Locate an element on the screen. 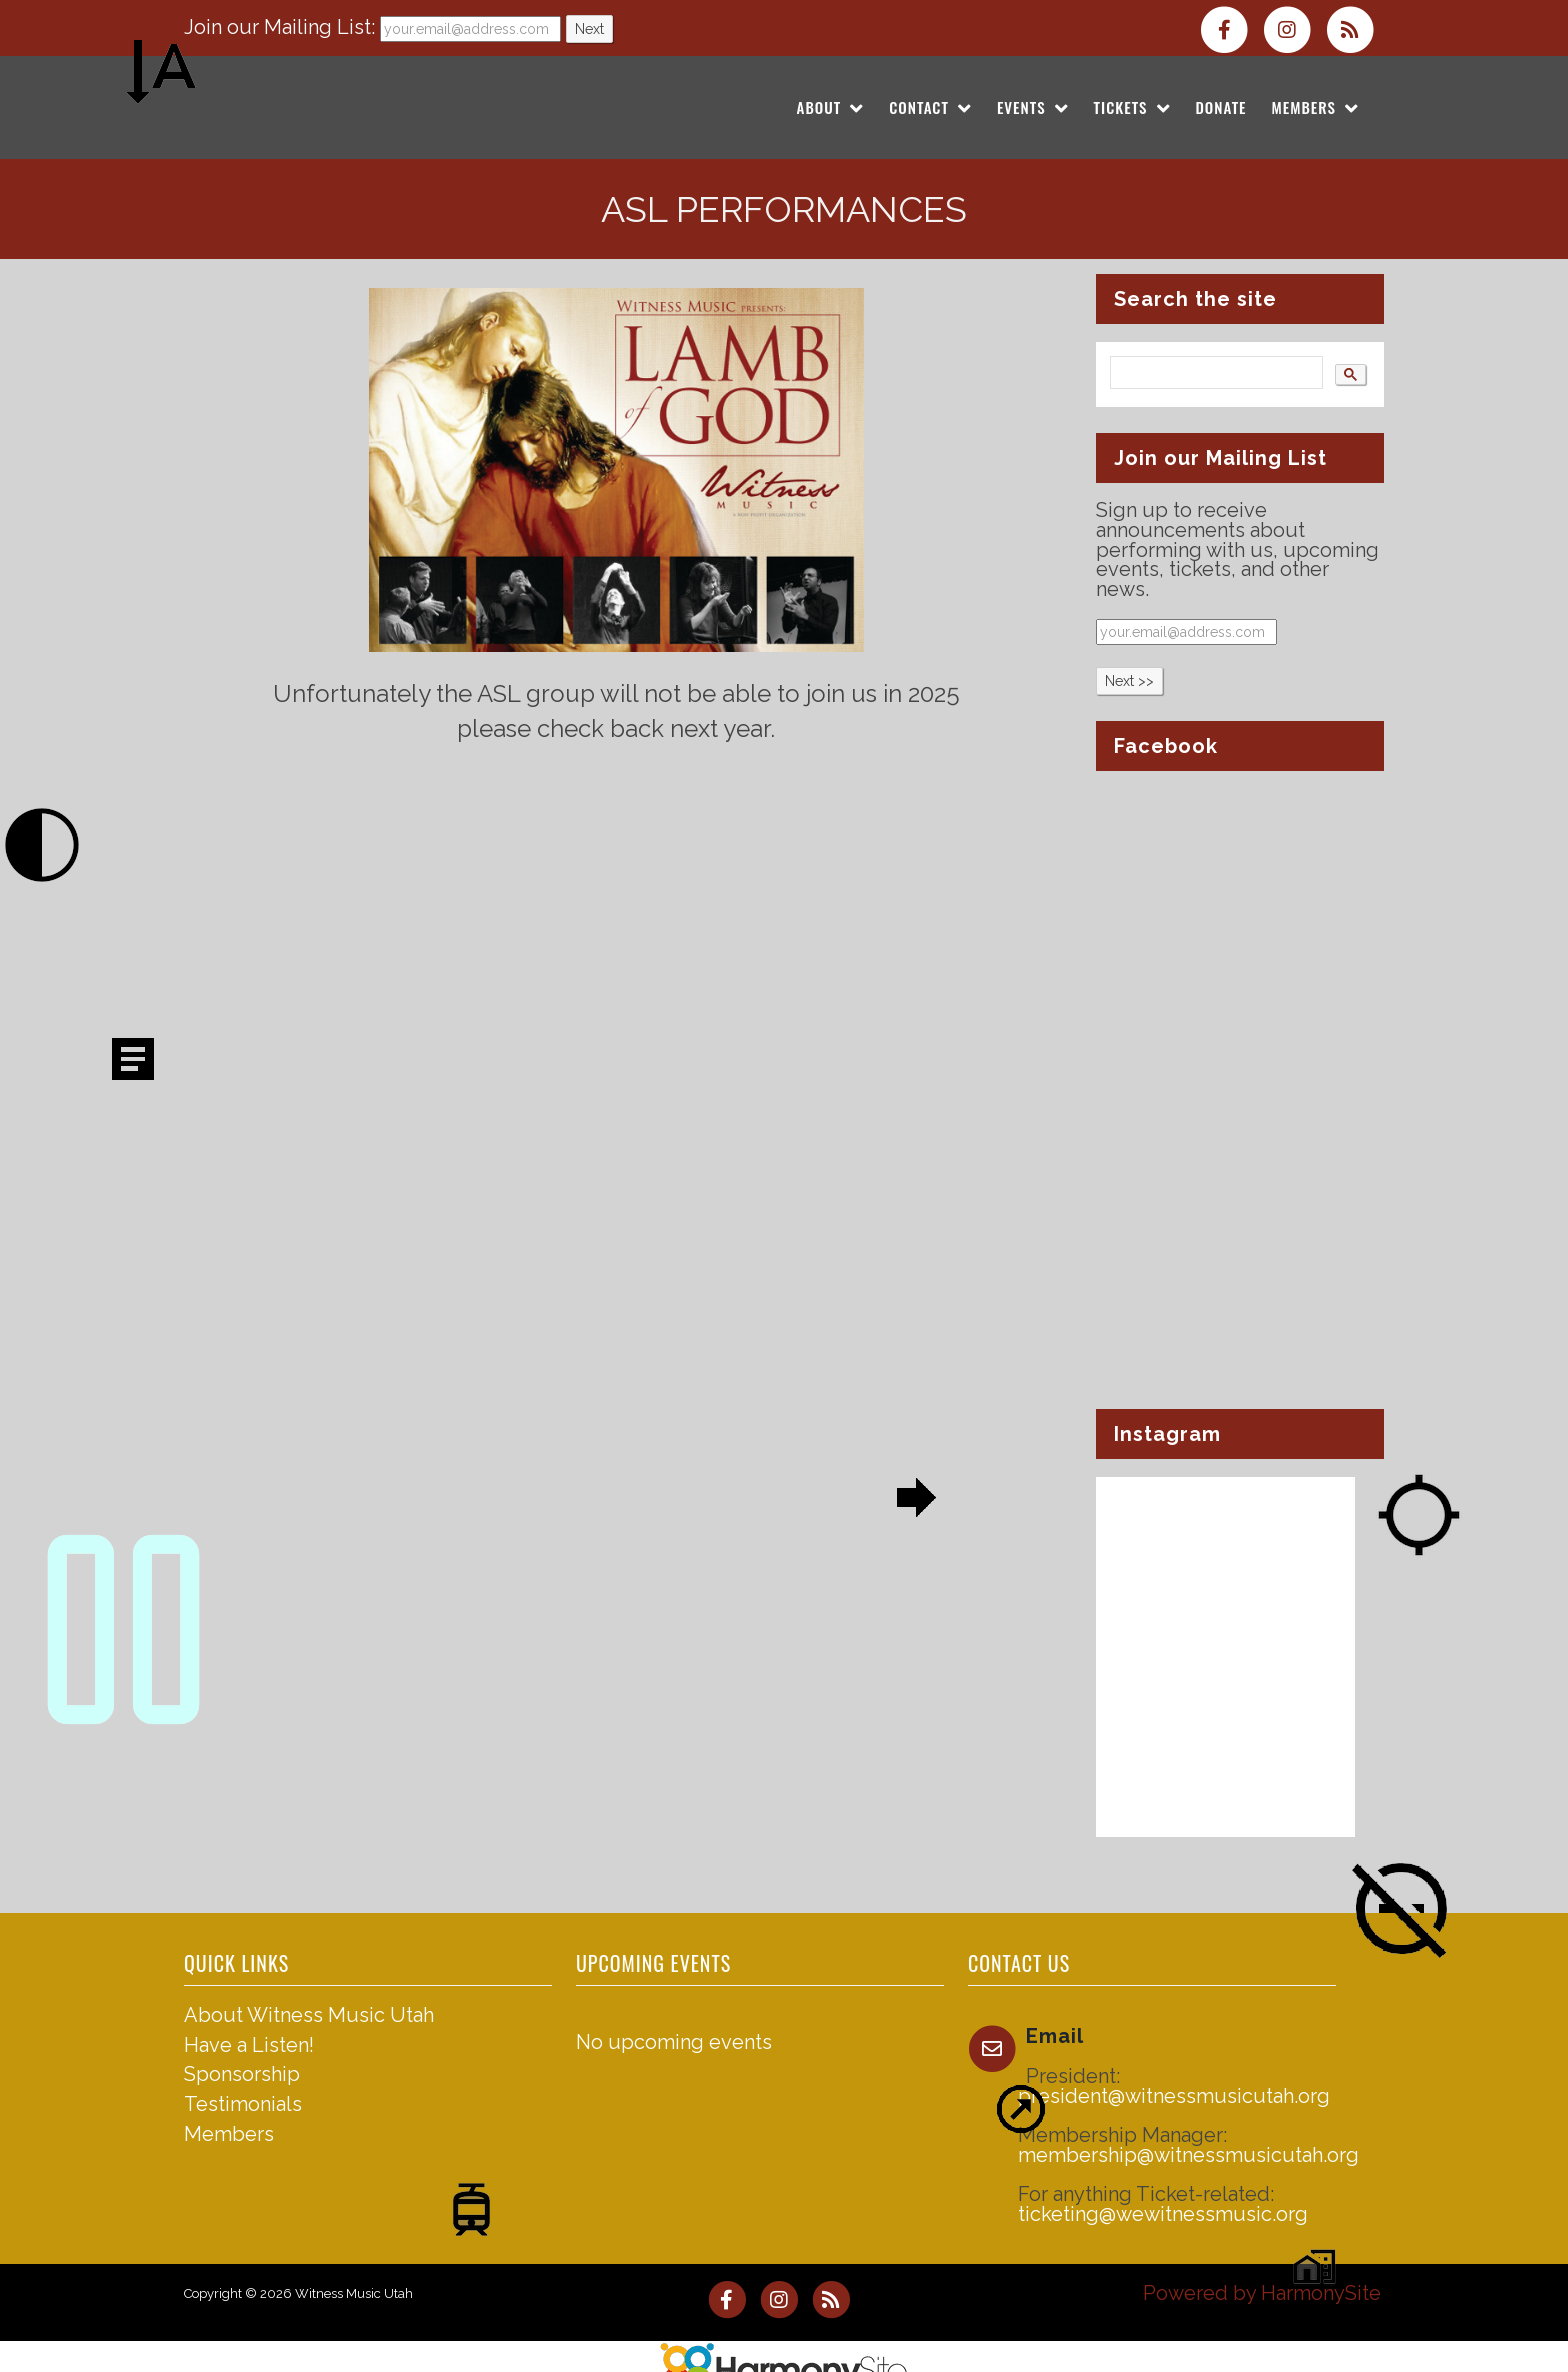 The width and height of the screenshot is (1568, 2372). forward an email or message is located at coordinates (916, 1497).